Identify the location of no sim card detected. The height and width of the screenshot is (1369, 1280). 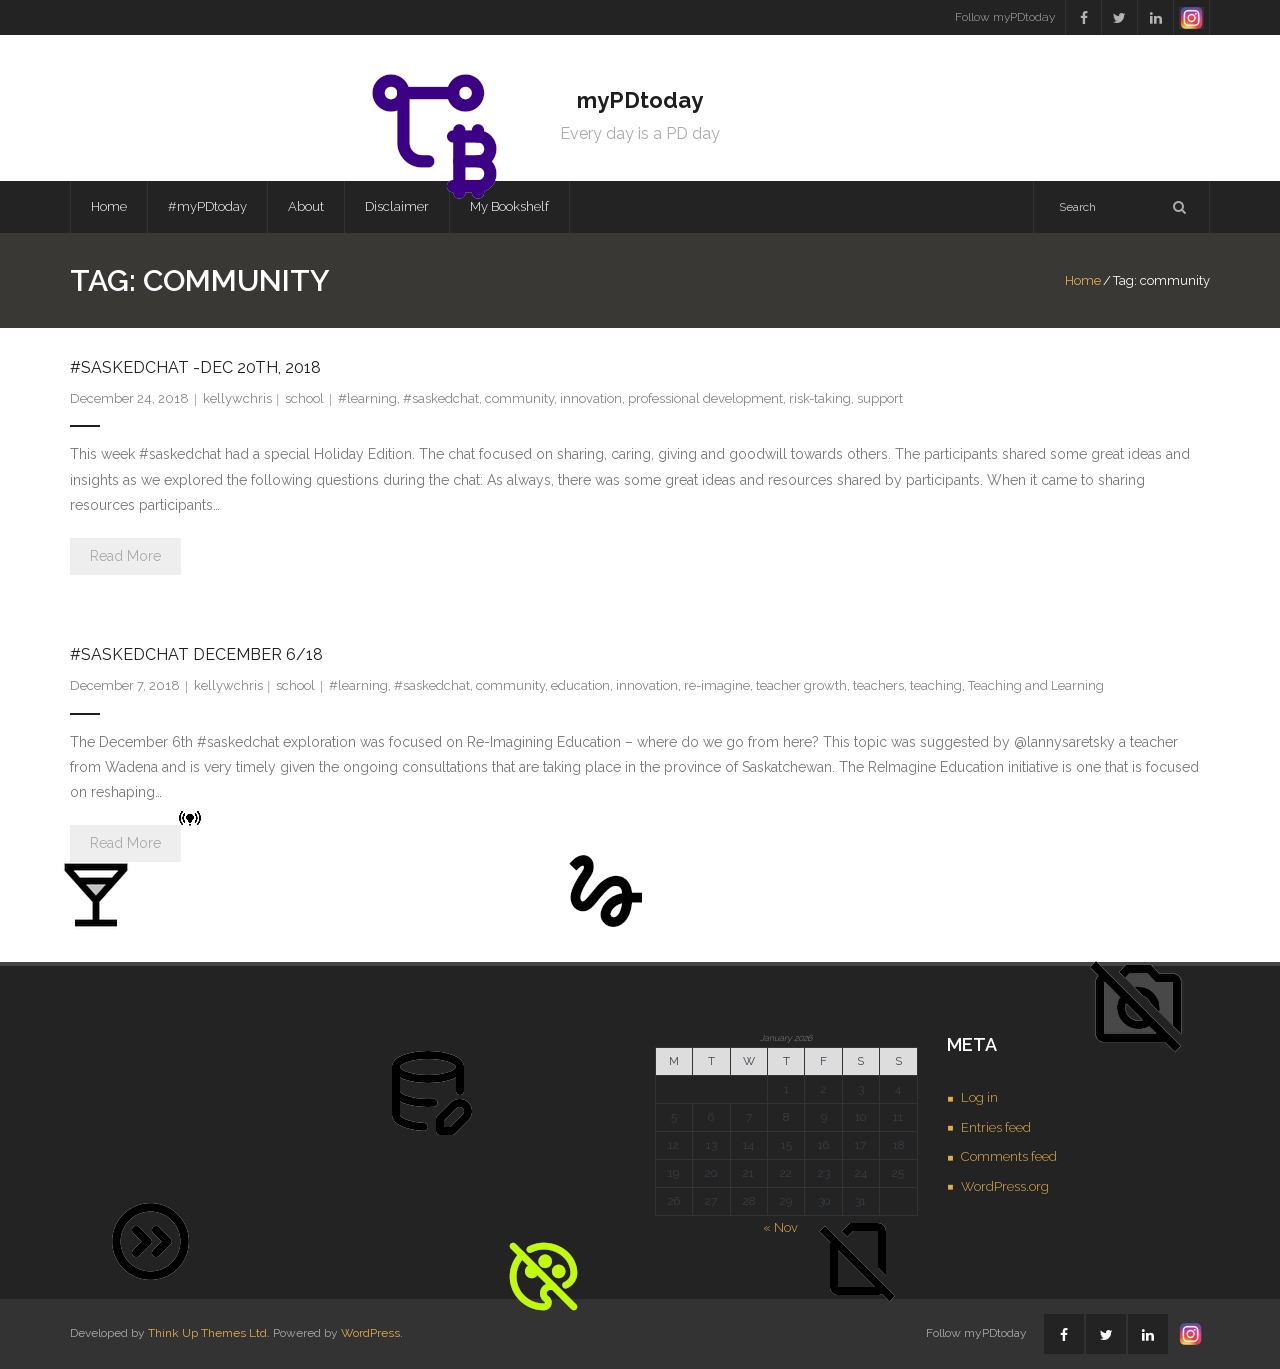
(858, 1259).